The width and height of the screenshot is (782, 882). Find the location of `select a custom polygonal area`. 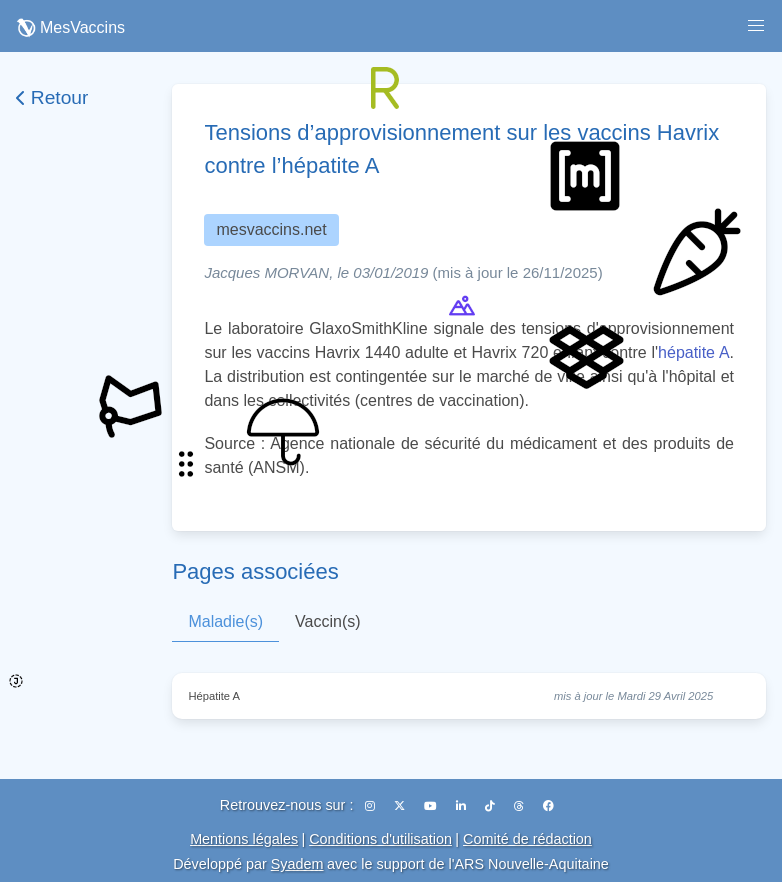

select a custom polygonal area is located at coordinates (130, 406).